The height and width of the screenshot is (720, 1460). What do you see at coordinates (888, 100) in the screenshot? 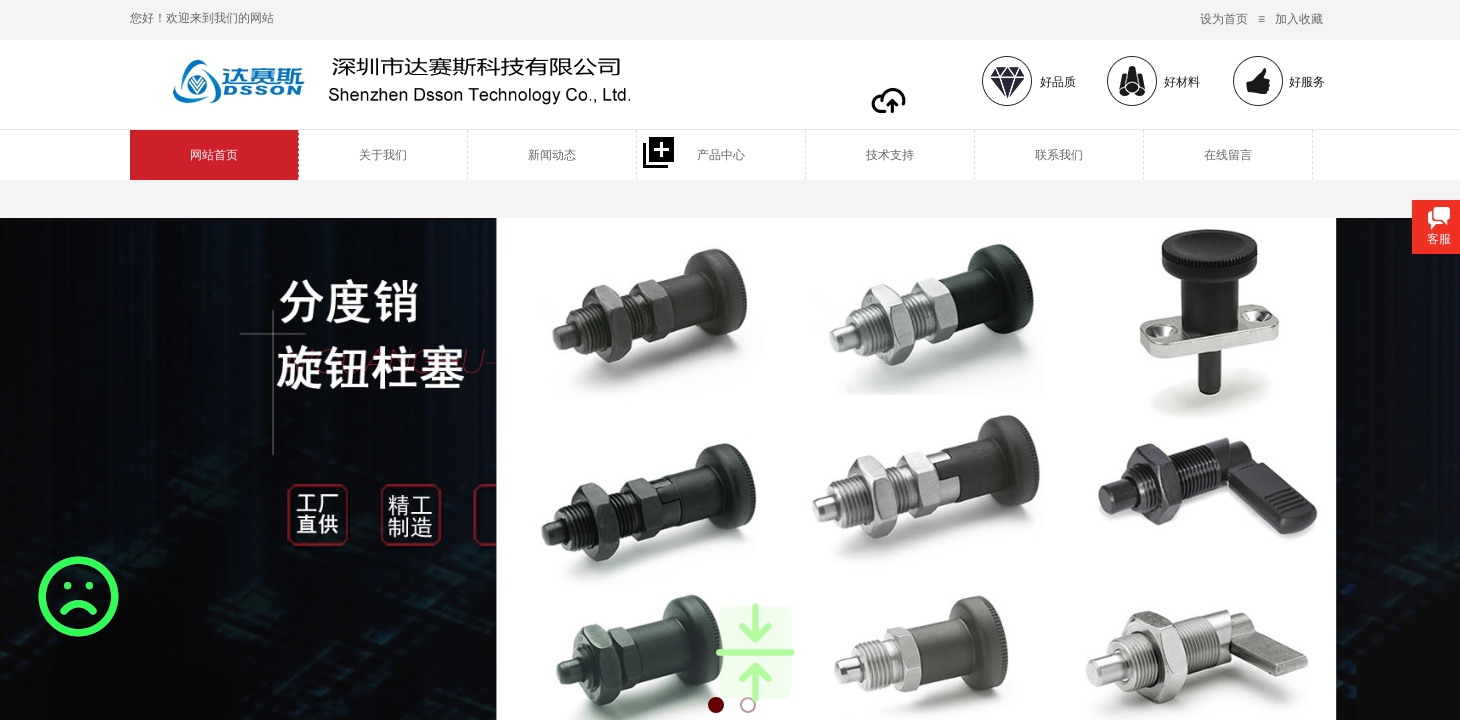
I see `upload file to cloud storage` at bounding box center [888, 100].